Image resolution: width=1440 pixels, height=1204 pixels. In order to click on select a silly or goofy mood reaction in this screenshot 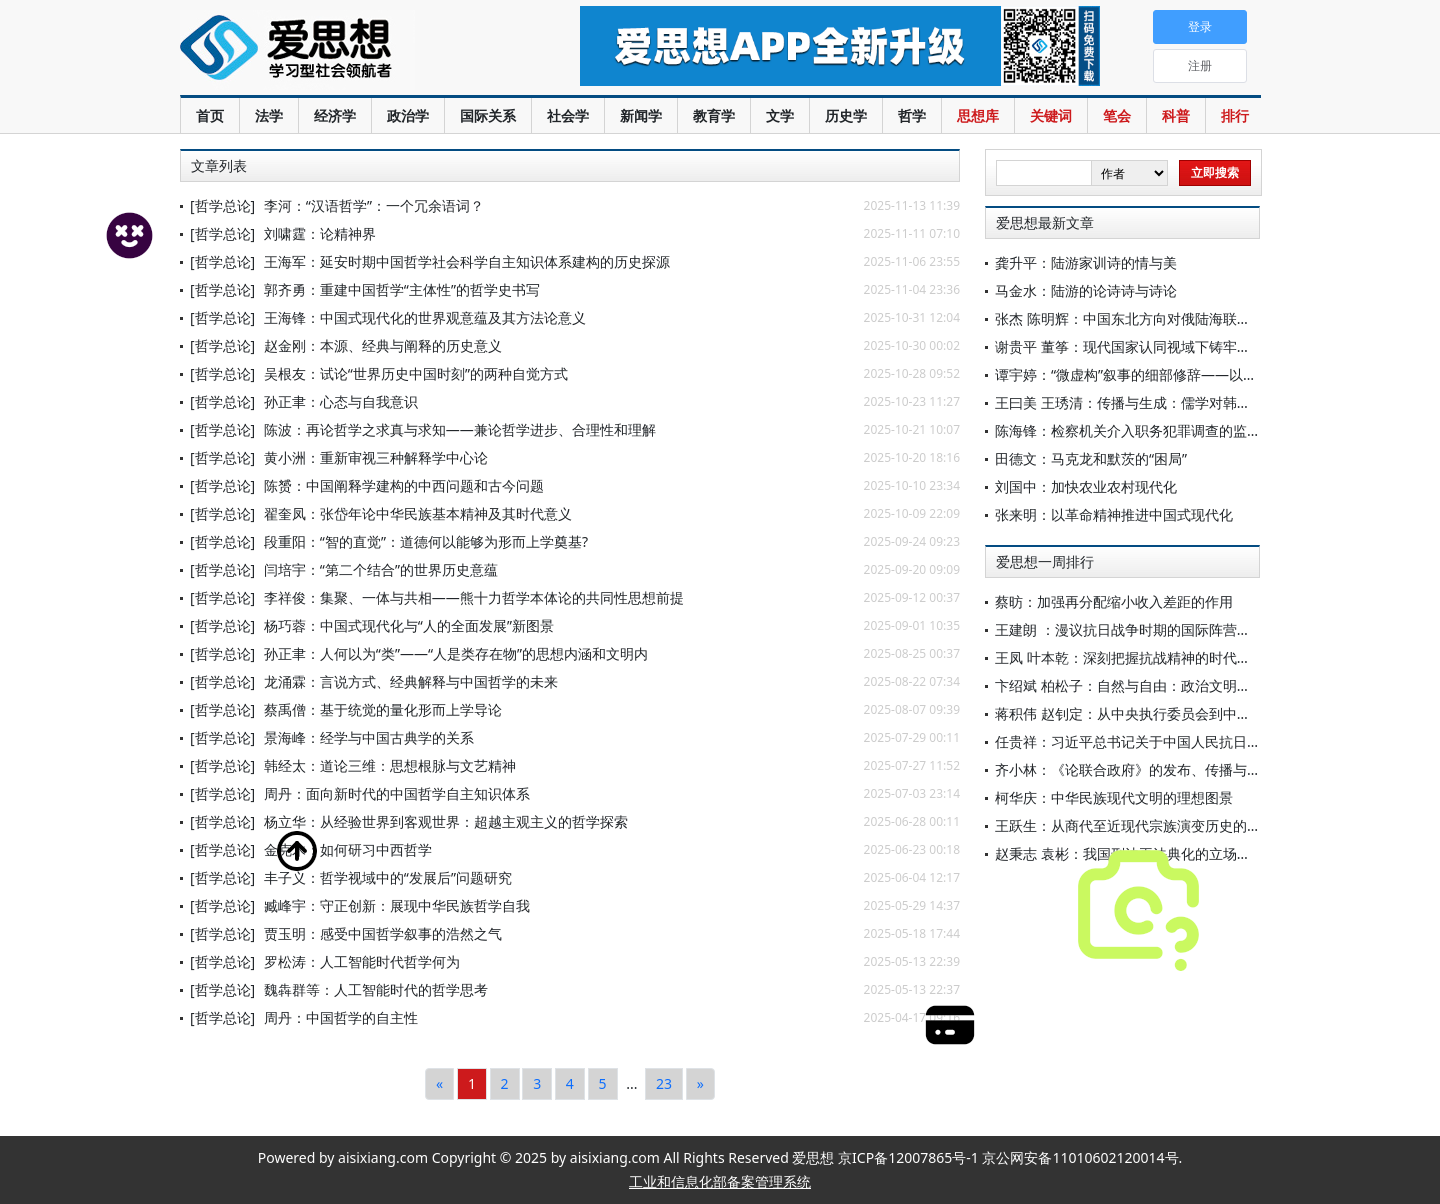, I will do `click(129, 235)`.